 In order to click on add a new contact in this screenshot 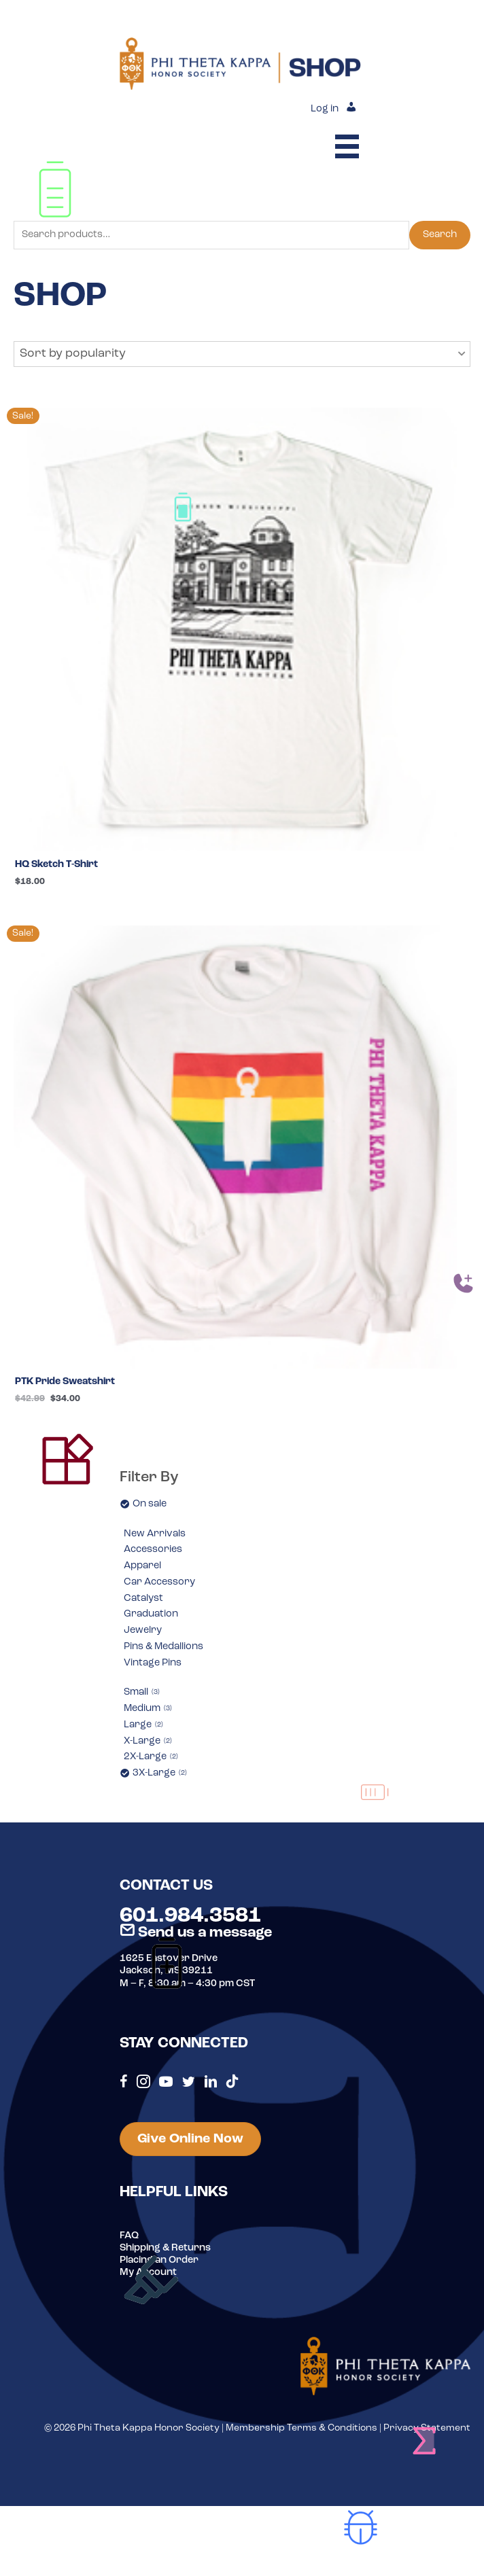, I will do `click(464, 1283)`.